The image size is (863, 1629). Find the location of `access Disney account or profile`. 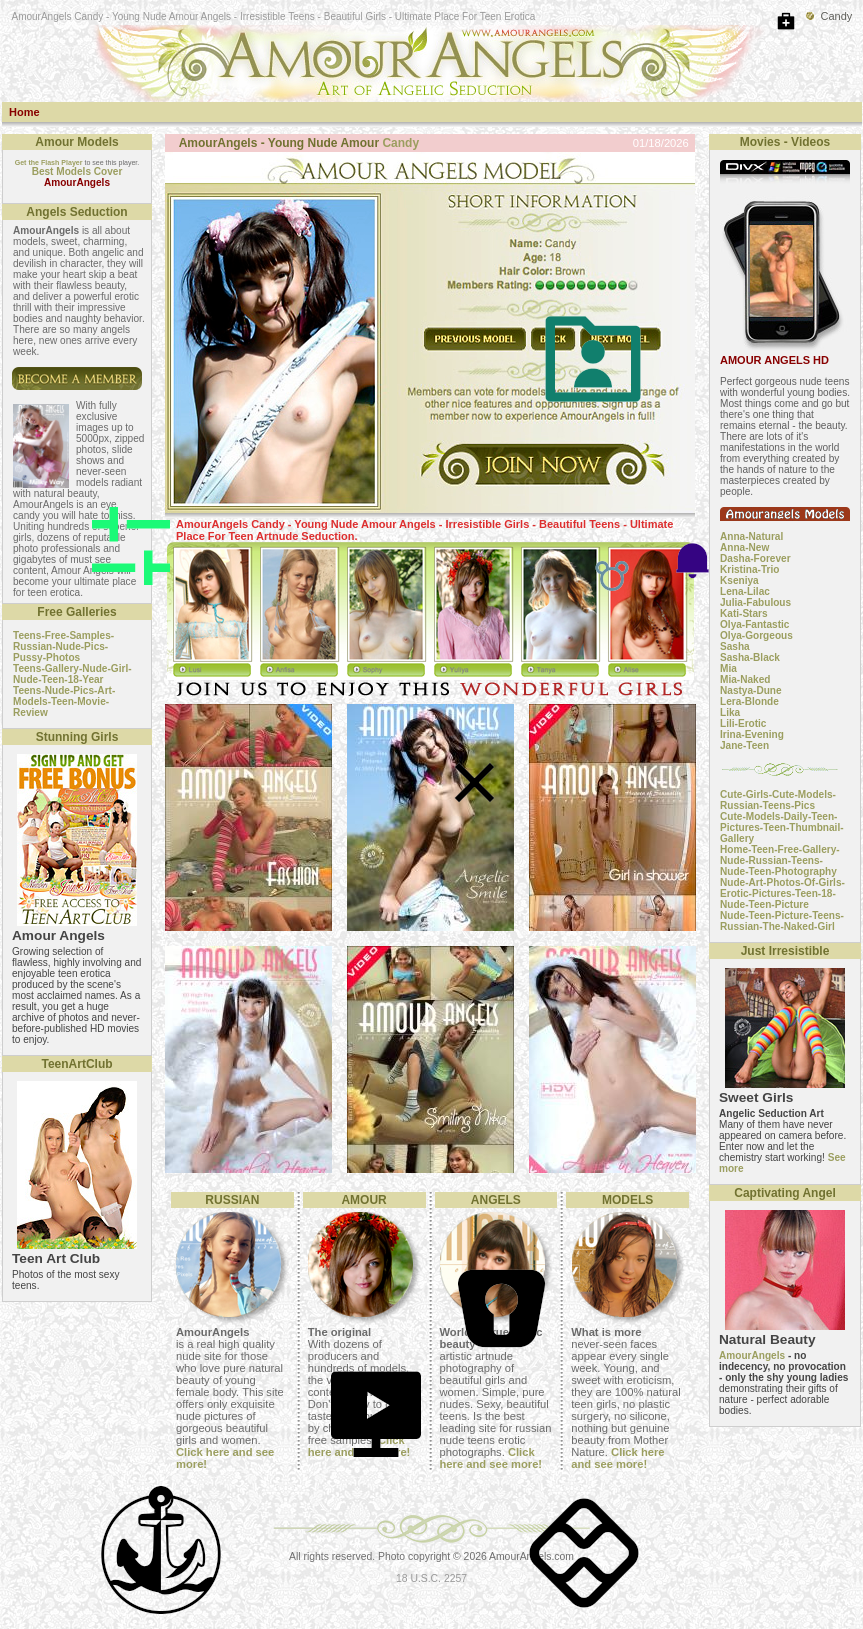

access Disney account or profile is located at coordinates (612, 576).